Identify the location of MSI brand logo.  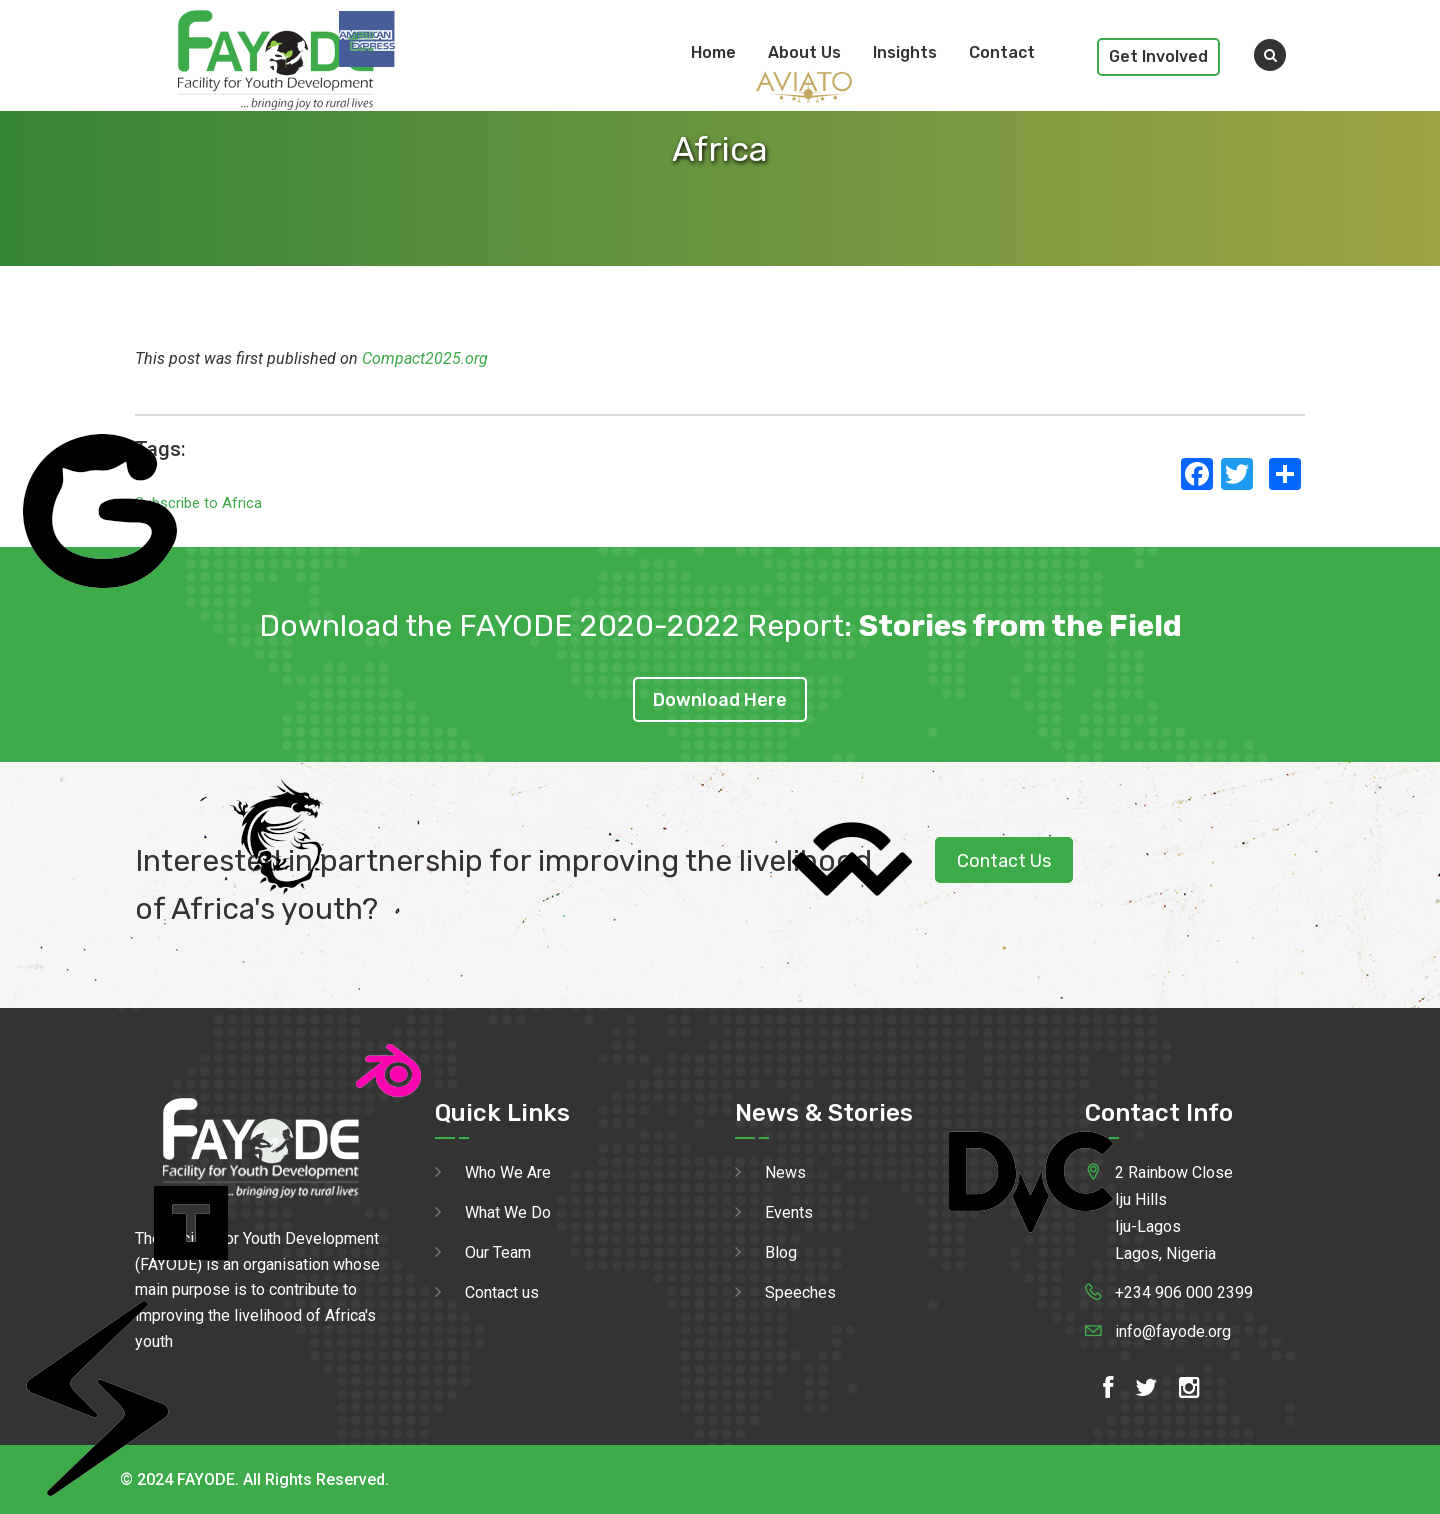
(277, 837).